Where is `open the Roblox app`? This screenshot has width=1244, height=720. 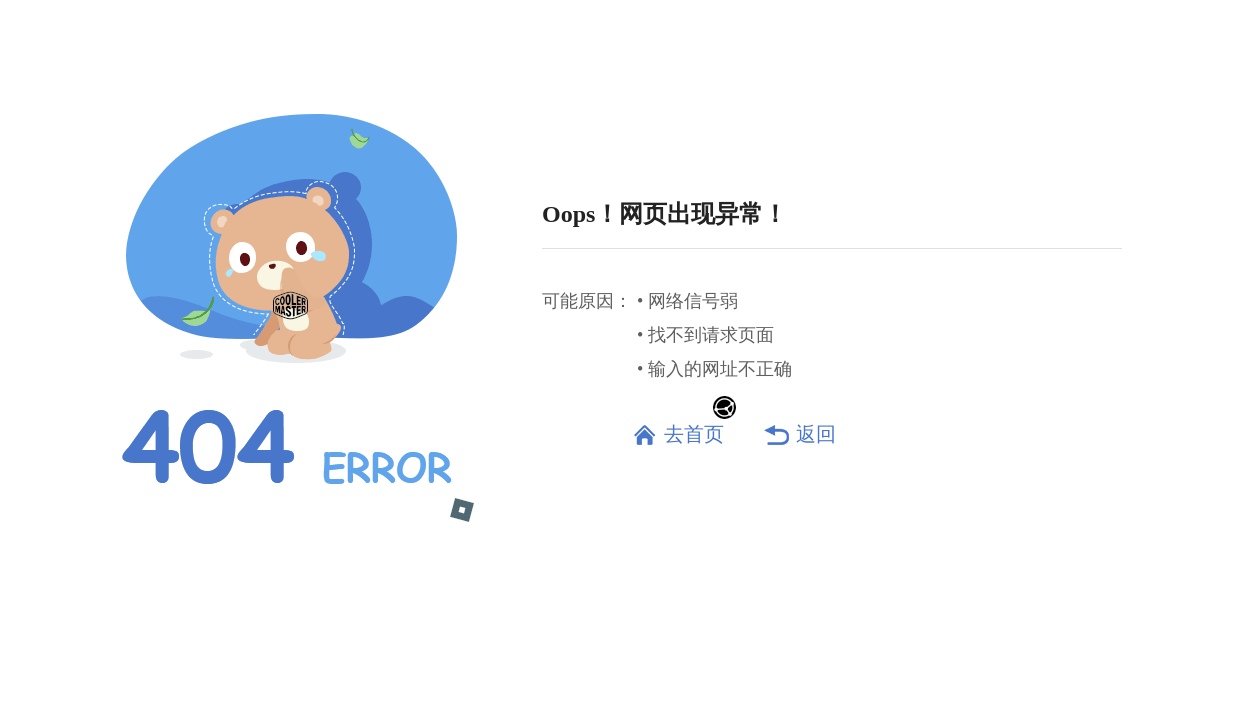 open the Roblox app is located at coordinates (462, 510).